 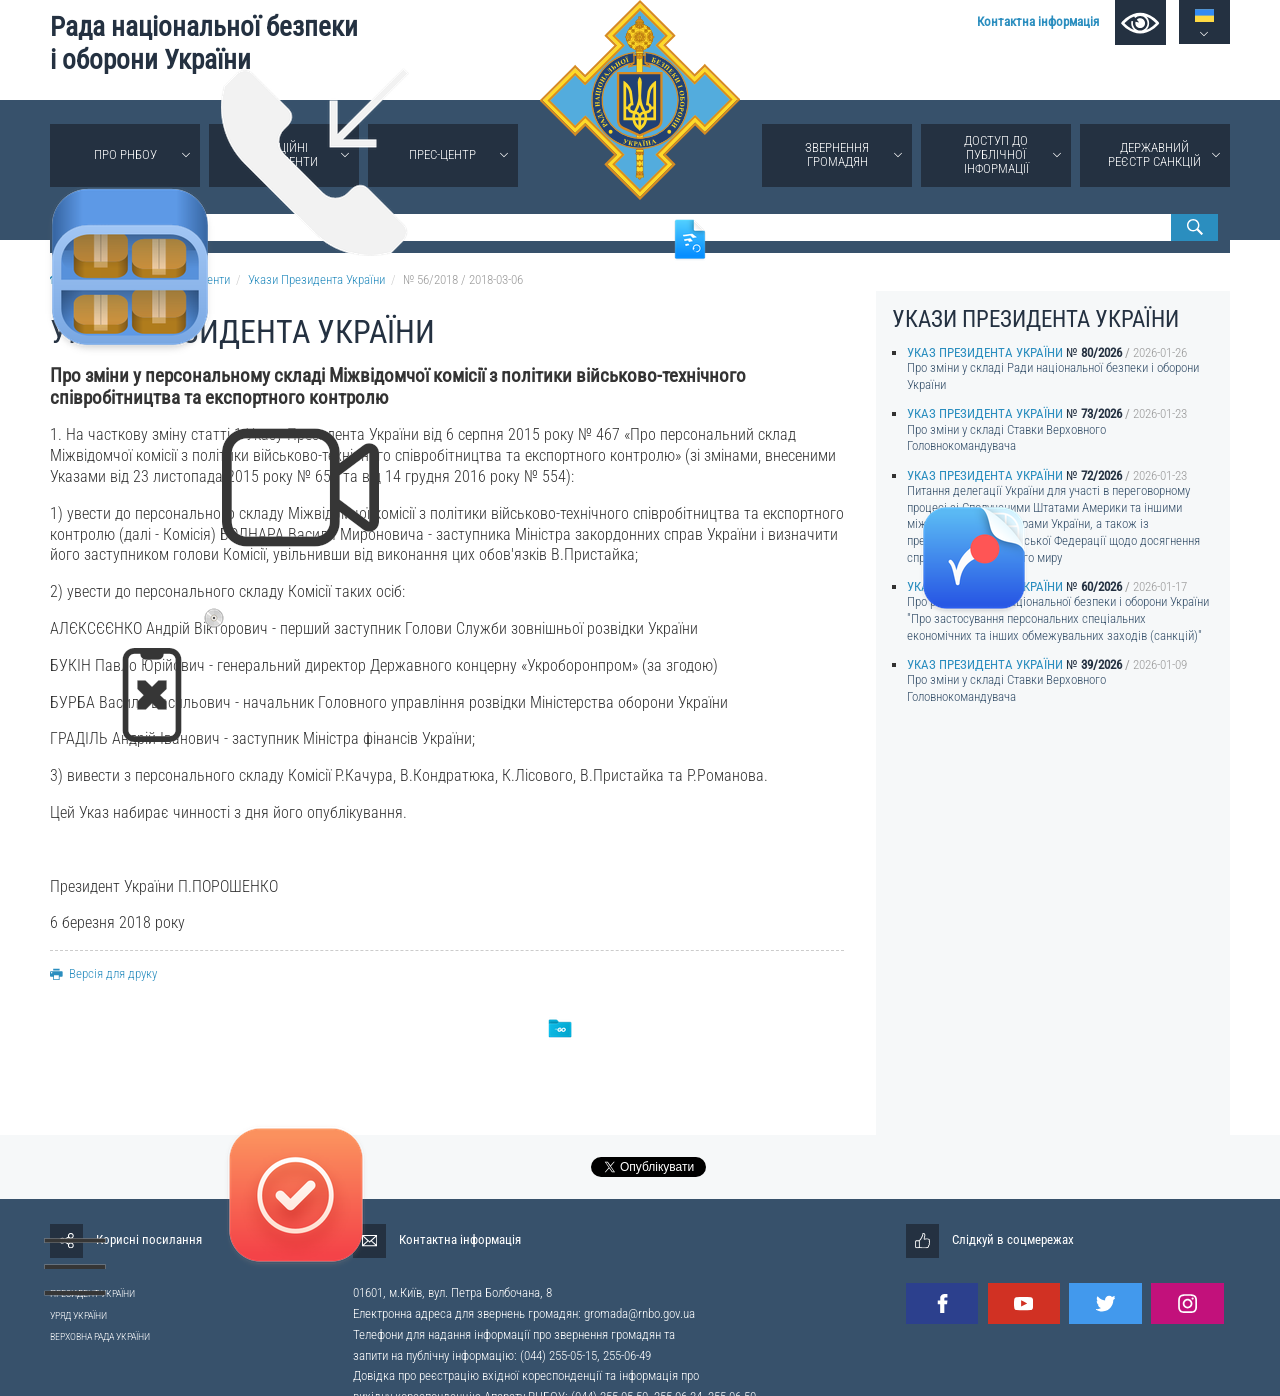 I want to click on start a video call, so click(x=300, y=487).